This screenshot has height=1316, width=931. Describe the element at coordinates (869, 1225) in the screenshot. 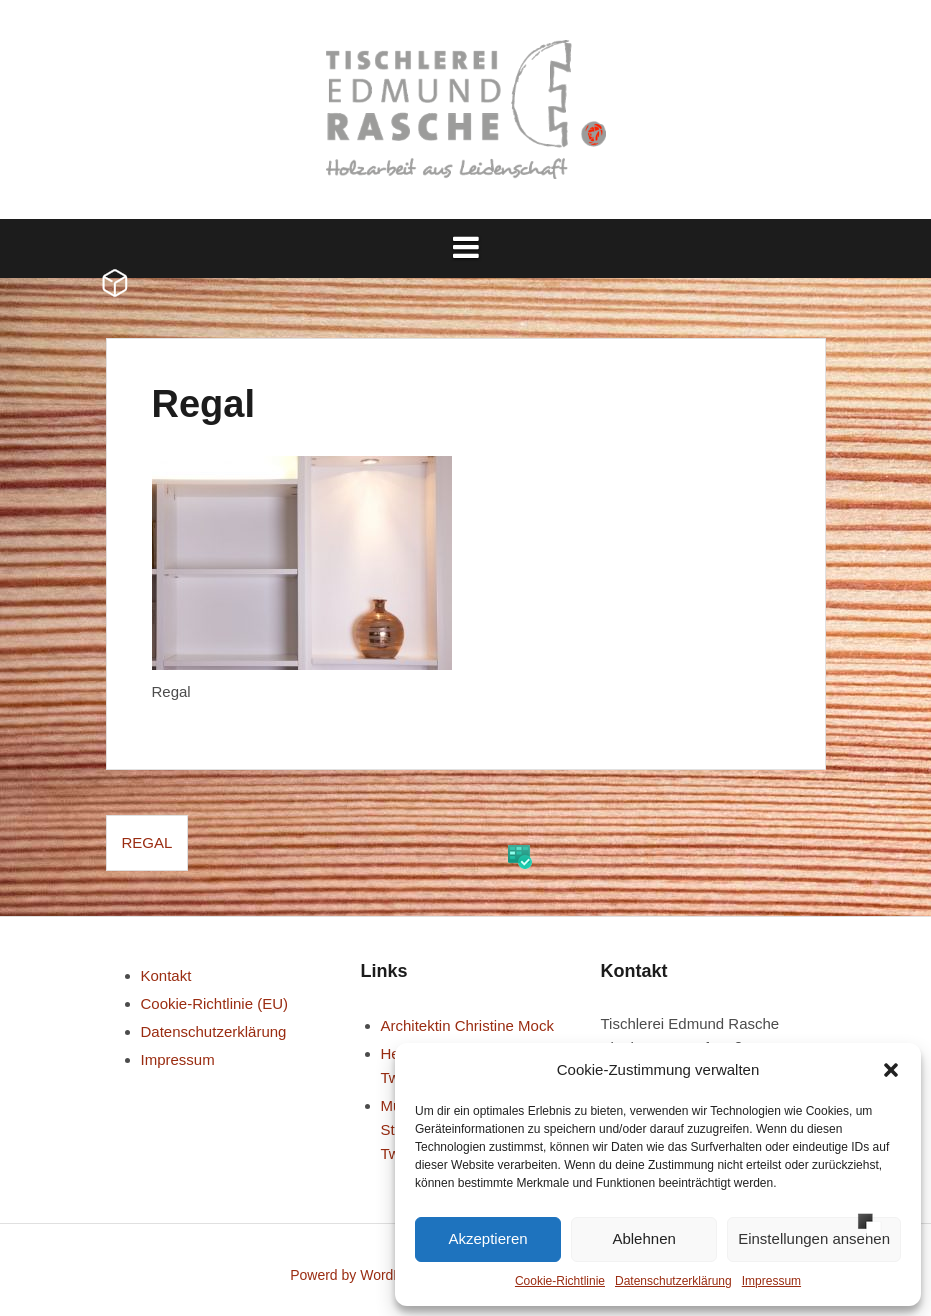

I see `toggle high contrast mode` at that location.